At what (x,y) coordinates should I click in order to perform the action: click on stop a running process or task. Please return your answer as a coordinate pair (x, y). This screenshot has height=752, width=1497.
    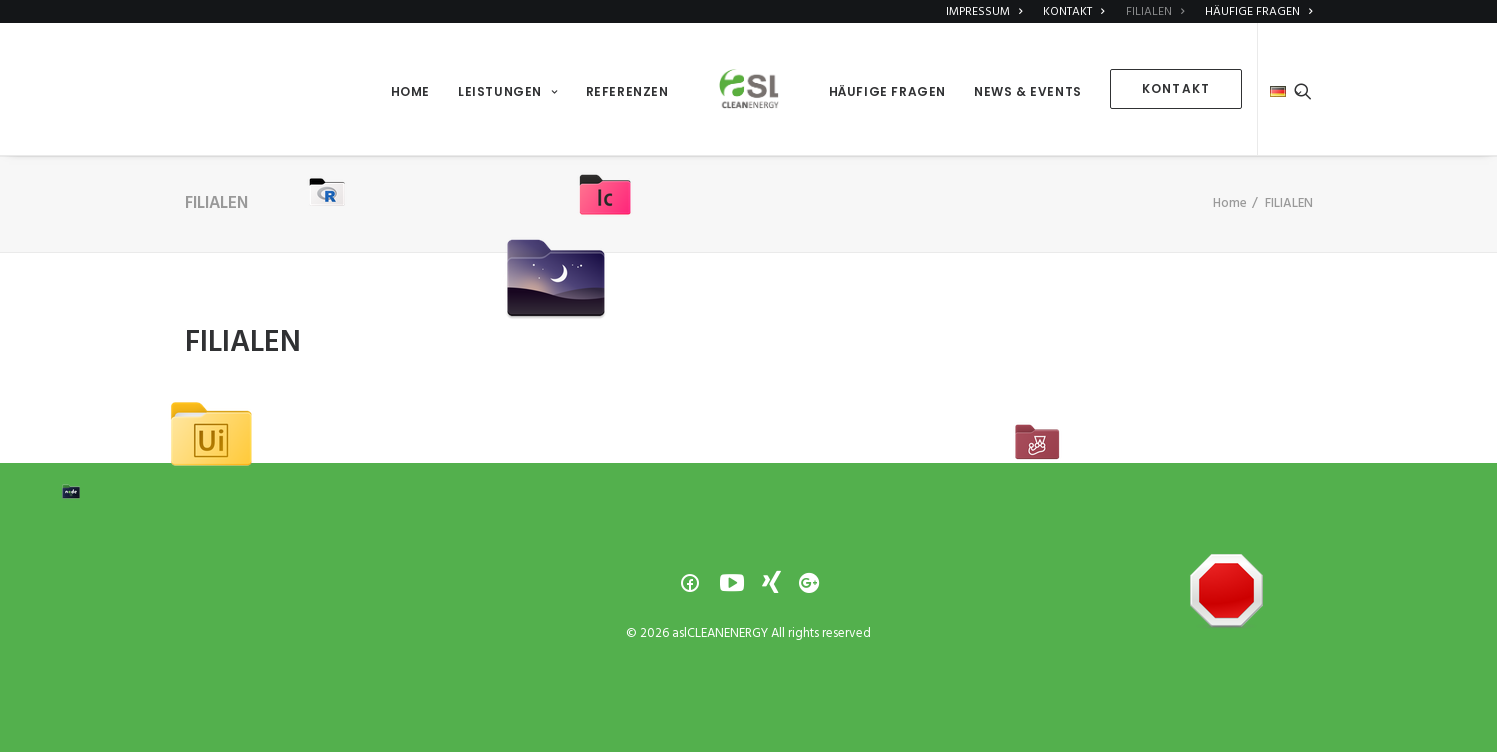
    Looking at the image, I should click on (1226, 590).